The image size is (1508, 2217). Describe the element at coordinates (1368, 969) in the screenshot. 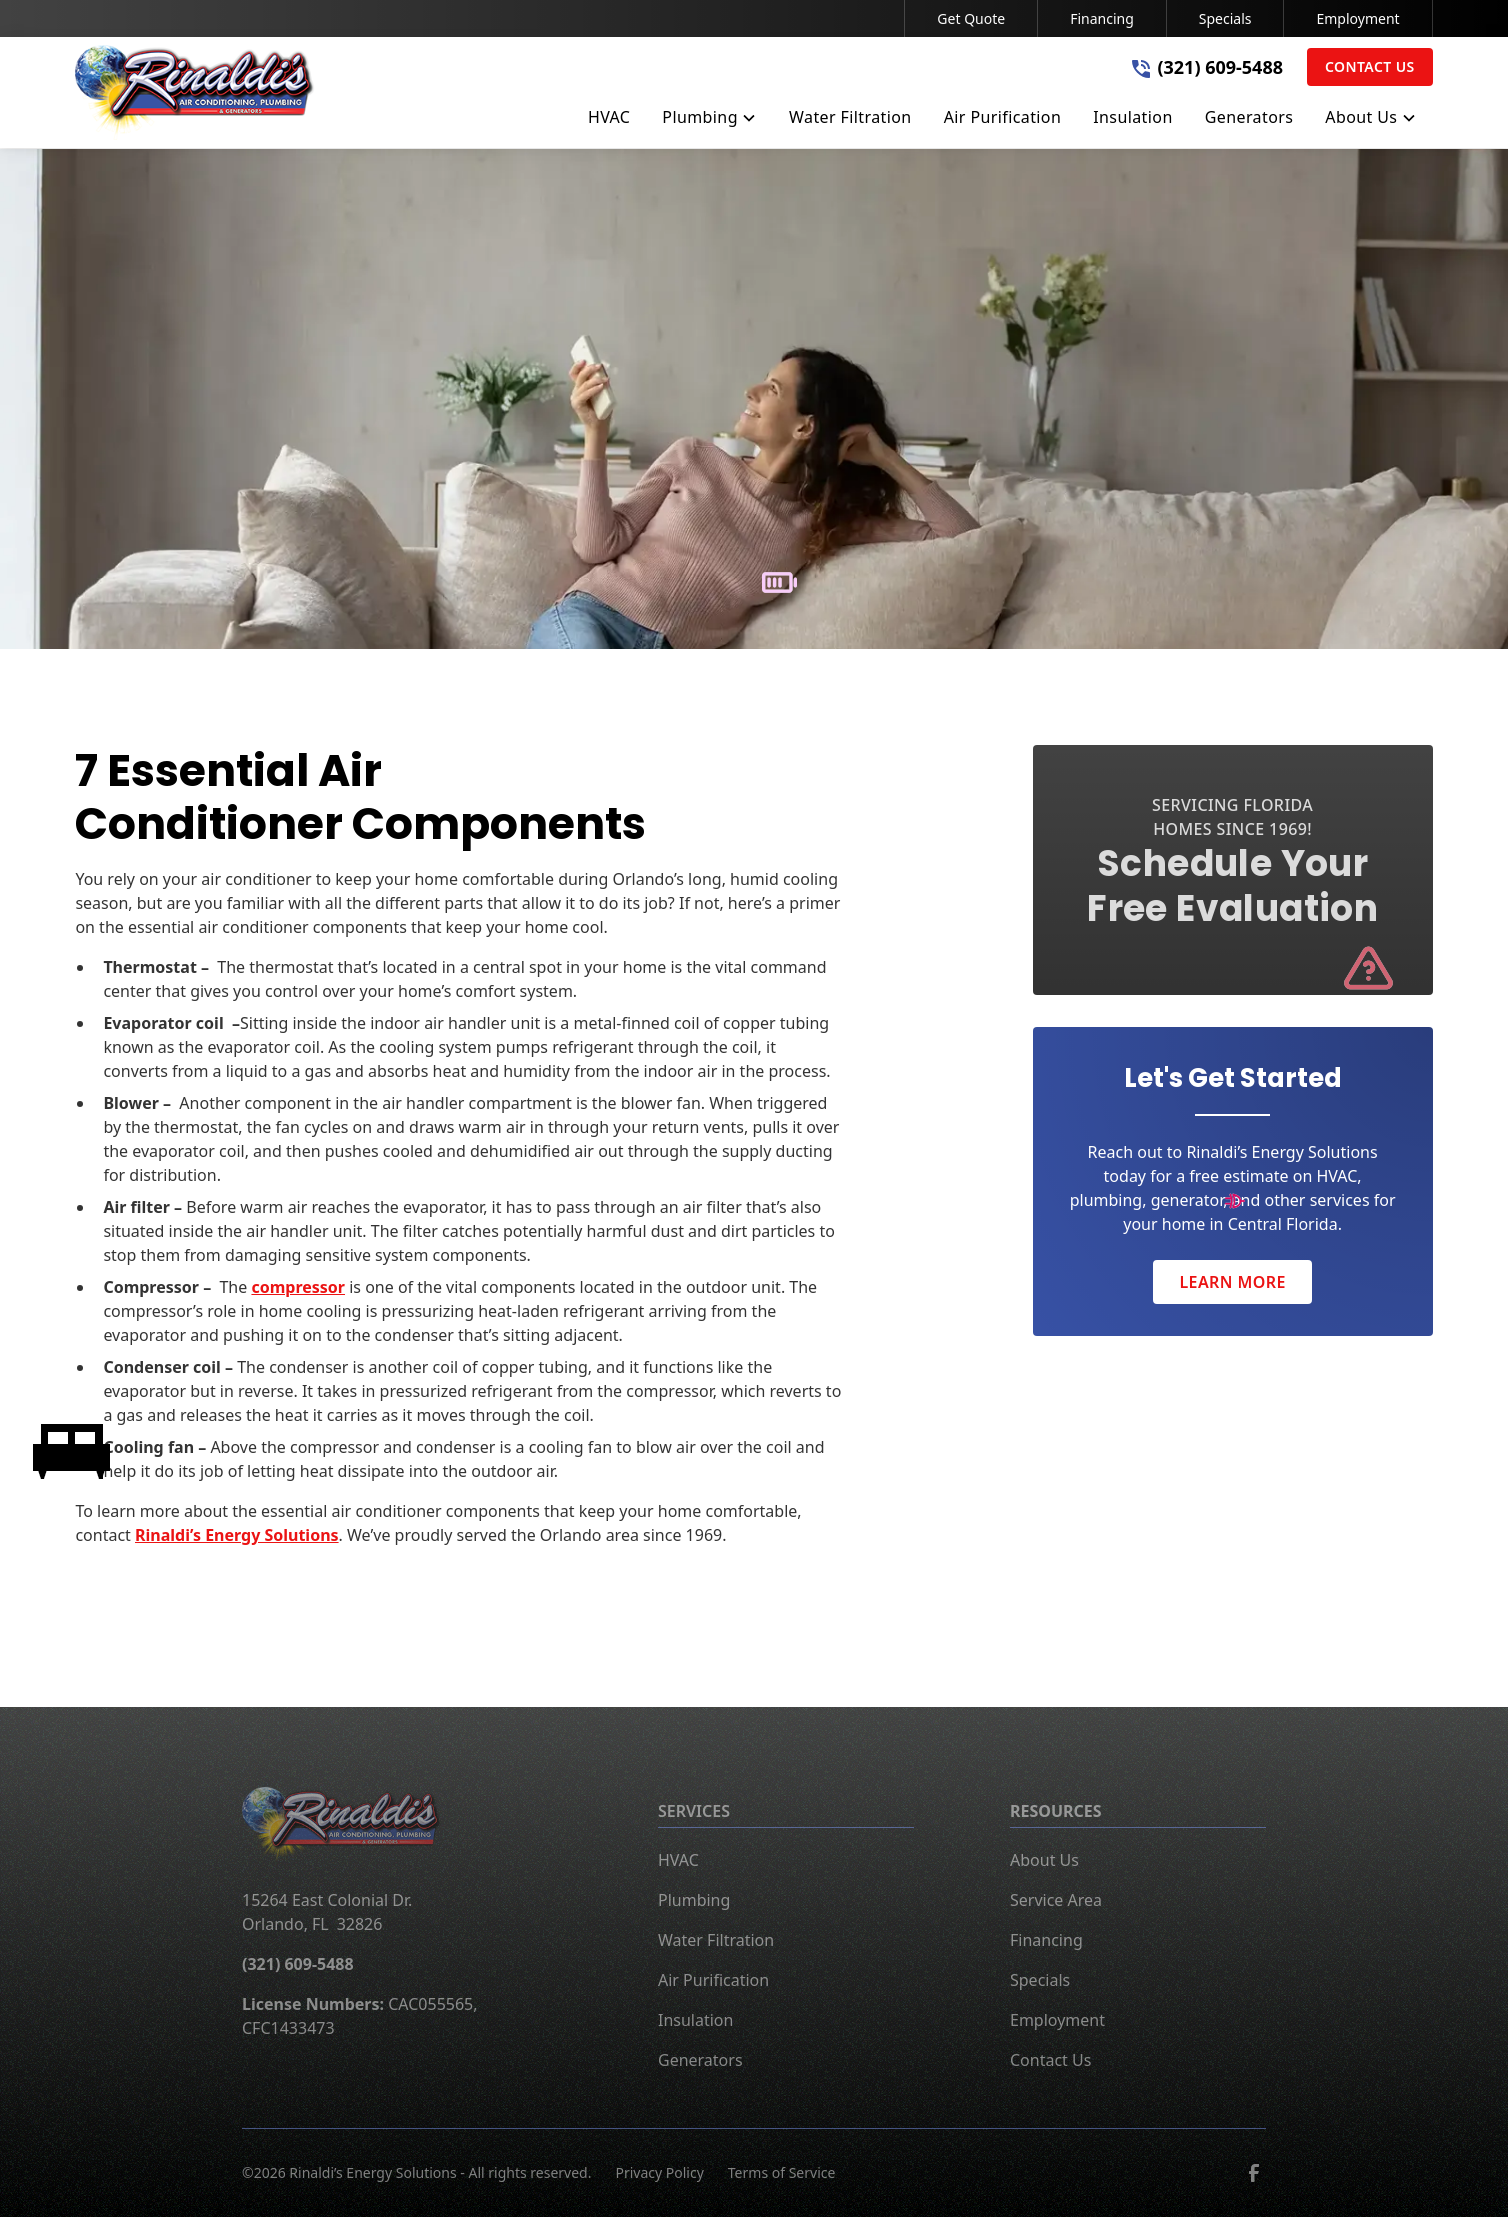

I see `access help or support for a warning condition` at that location.